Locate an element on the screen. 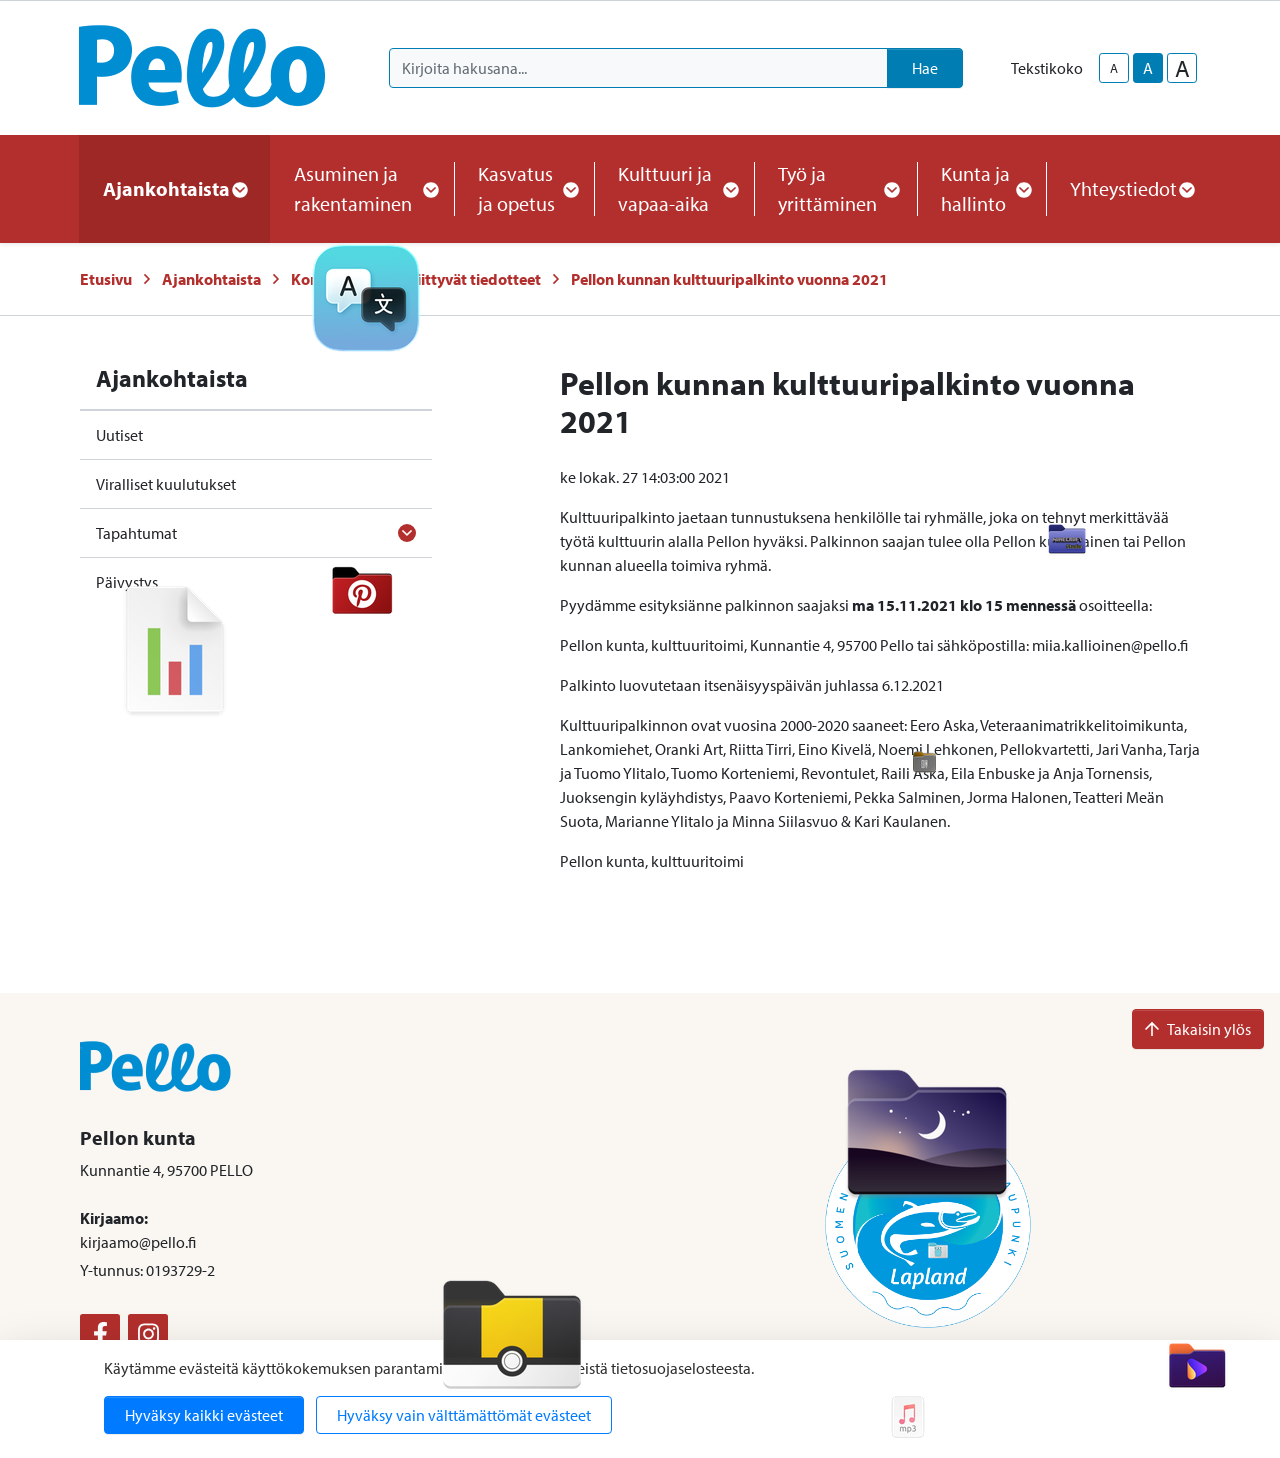 This screenshot has width=1280, height=1458. an mp3 audio file is located at coordinates (908, 1417).